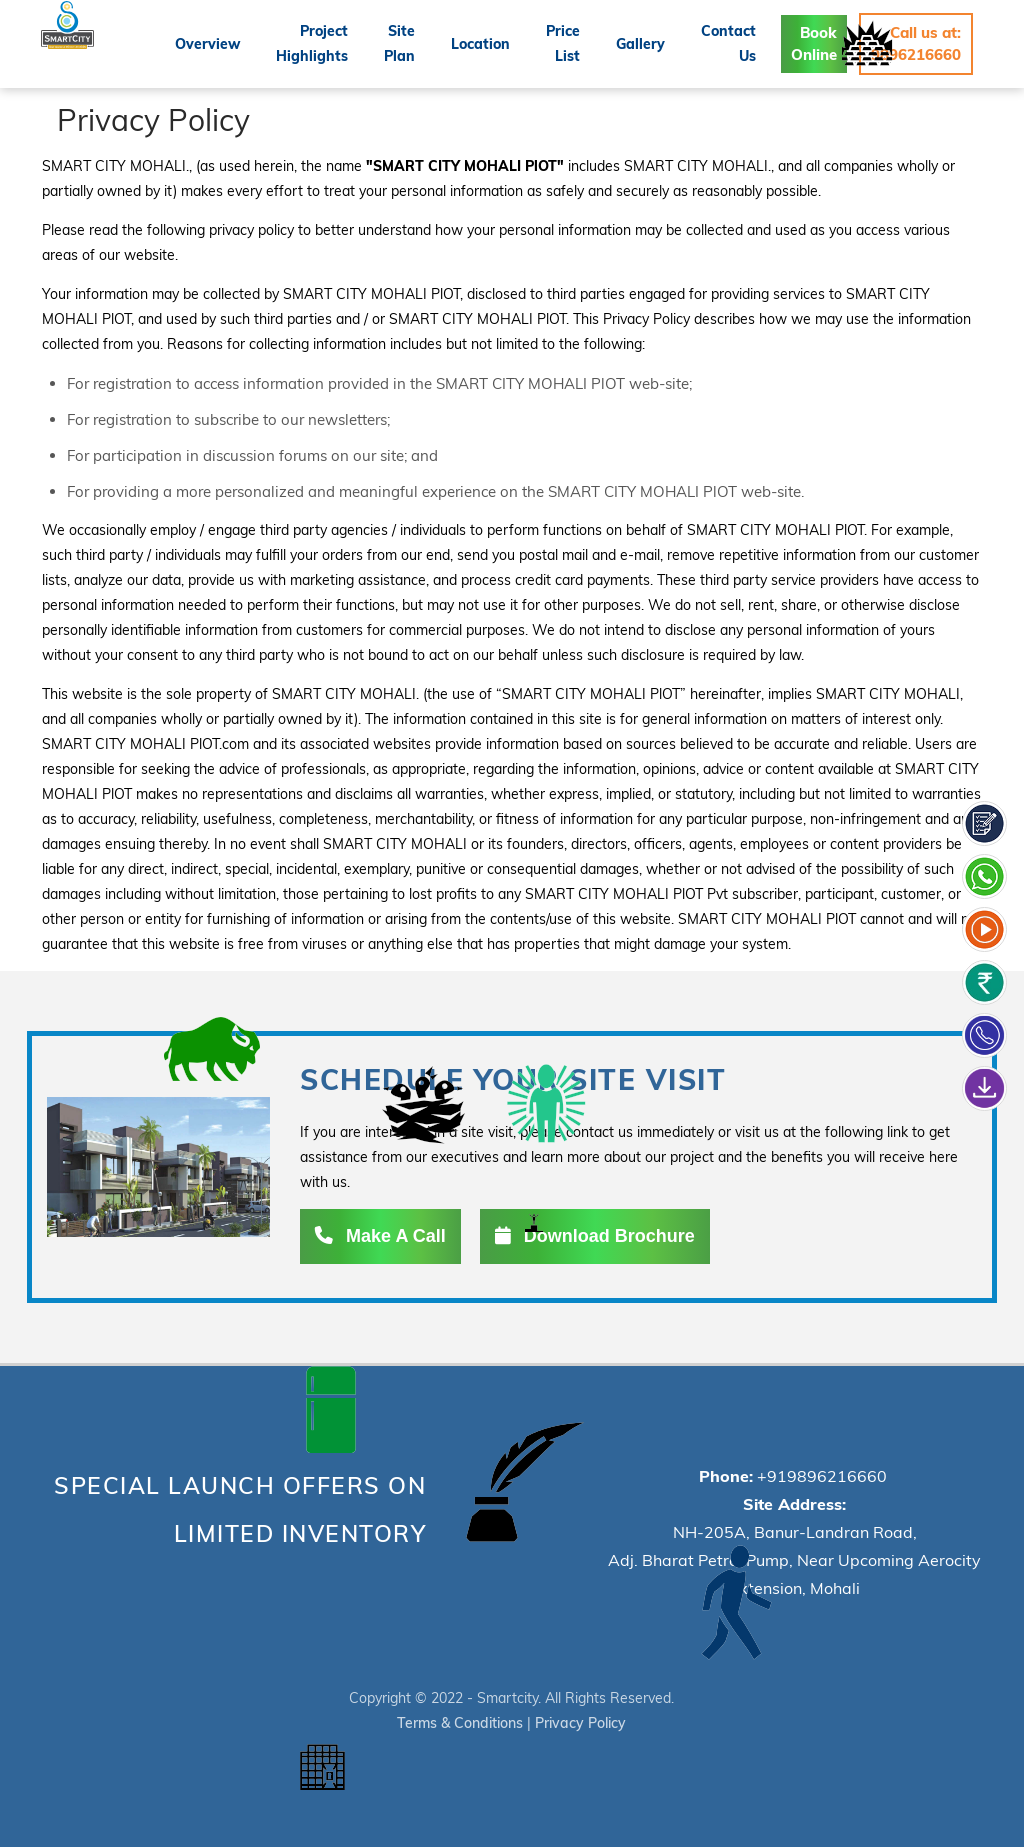 The image size is (1024, 1847). What do you see at coordinates (212, 1049) in the screenshot?
I see `wildlife or nature category indicator` at bounding box center [212, 1049].